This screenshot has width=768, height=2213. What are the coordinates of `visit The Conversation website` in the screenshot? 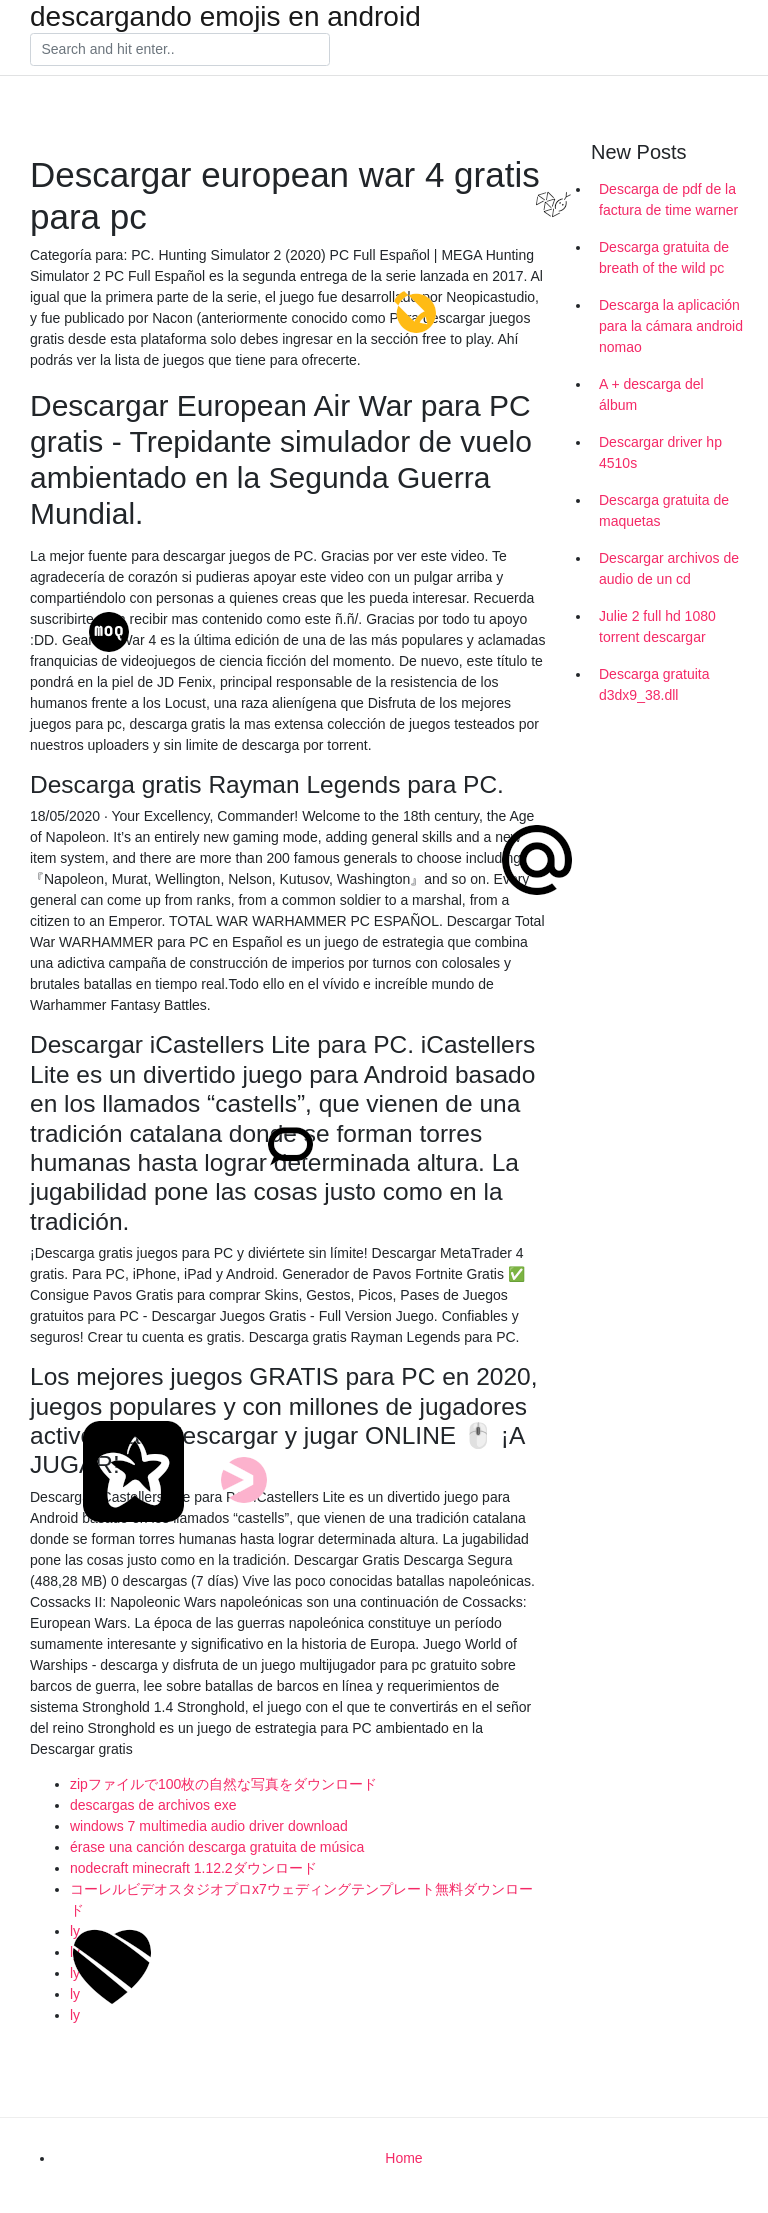 It's located at (290, 1146).